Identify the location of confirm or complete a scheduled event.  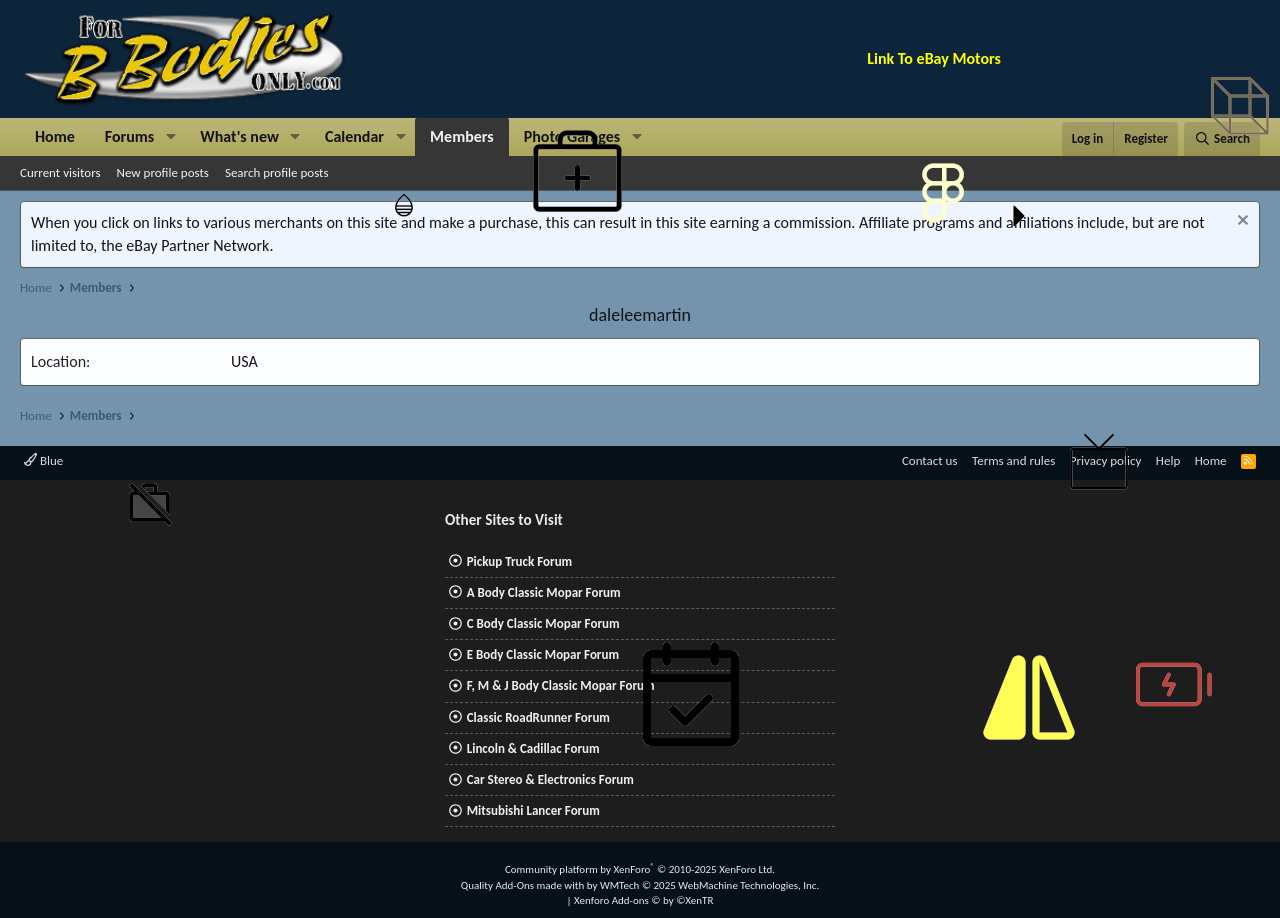
(691, 698).